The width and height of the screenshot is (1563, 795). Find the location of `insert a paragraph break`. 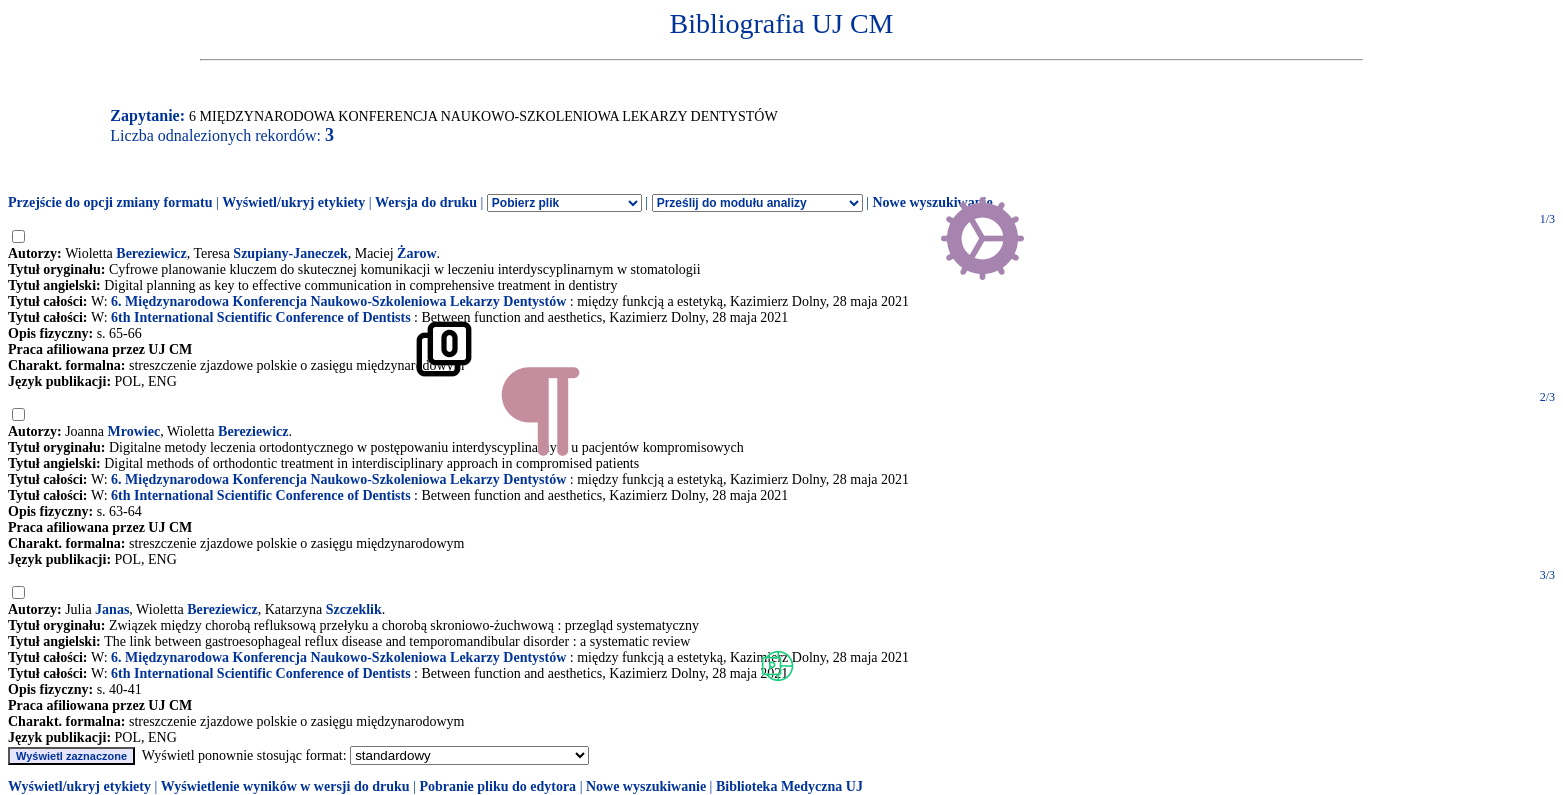

insert a paragraph break is located at coordinates (540, 411).